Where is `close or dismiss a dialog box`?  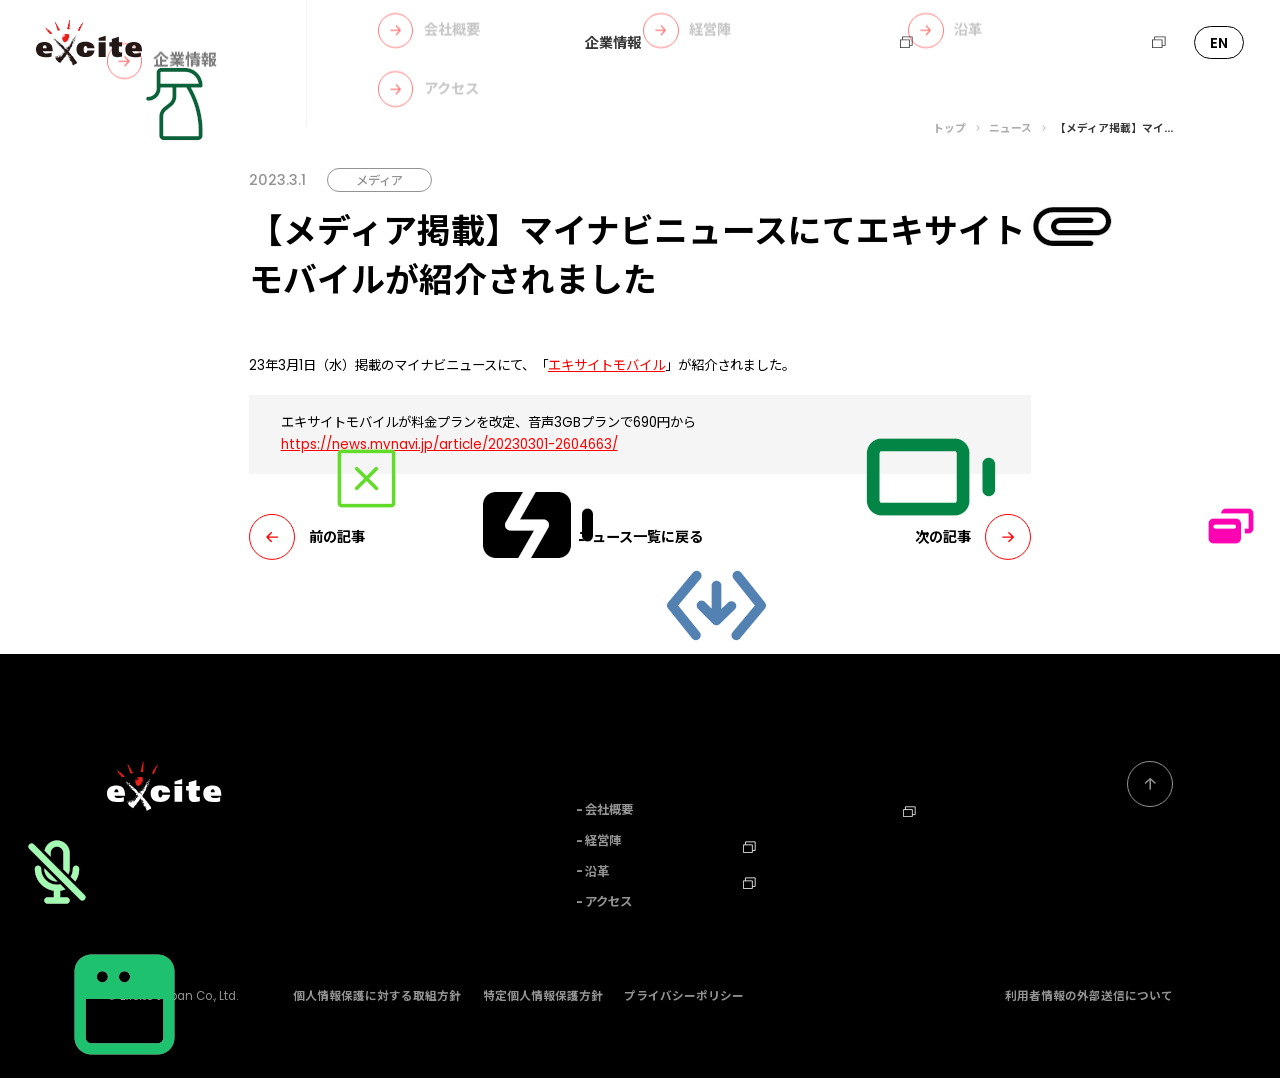
close or dismiss a dialog box is located at coordinates (366, 478).